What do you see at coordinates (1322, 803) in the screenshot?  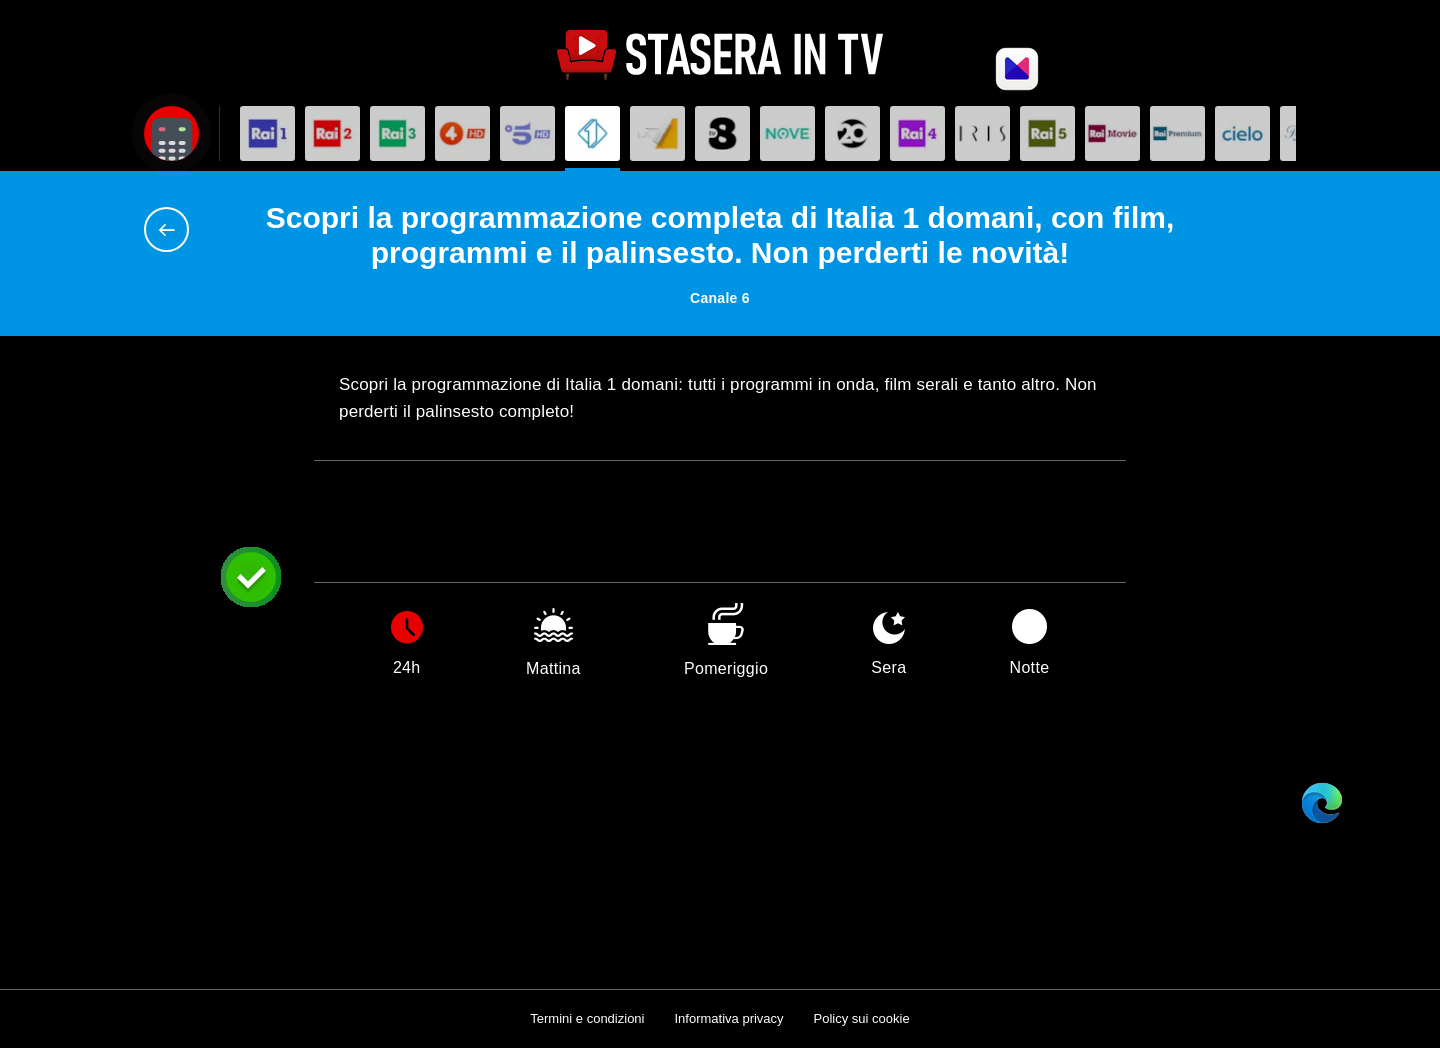 I see `open Microsoft Edge browser` at bounding box center [1322, 803].